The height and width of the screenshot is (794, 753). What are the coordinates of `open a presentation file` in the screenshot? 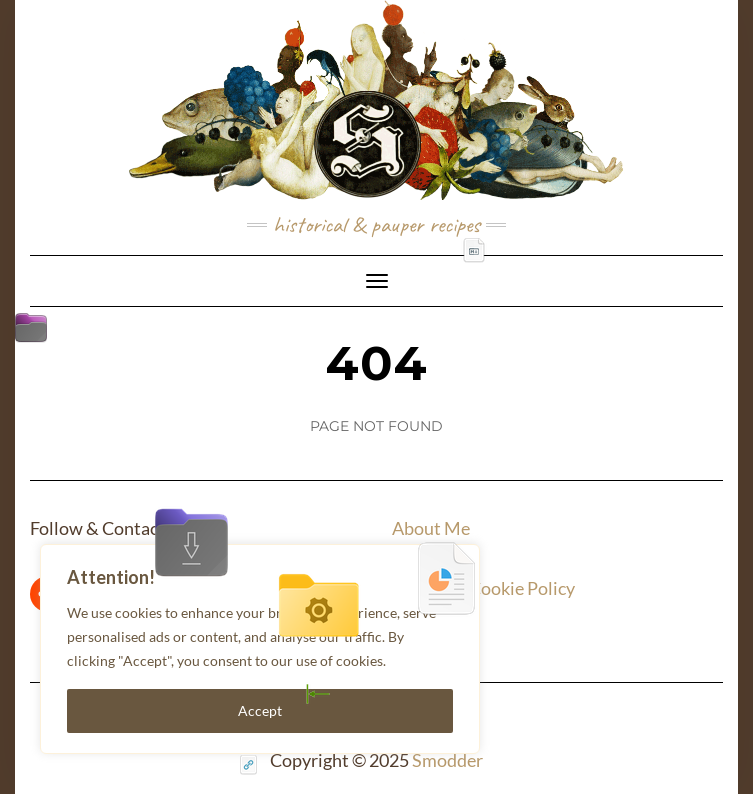 It's located at (446, 578).